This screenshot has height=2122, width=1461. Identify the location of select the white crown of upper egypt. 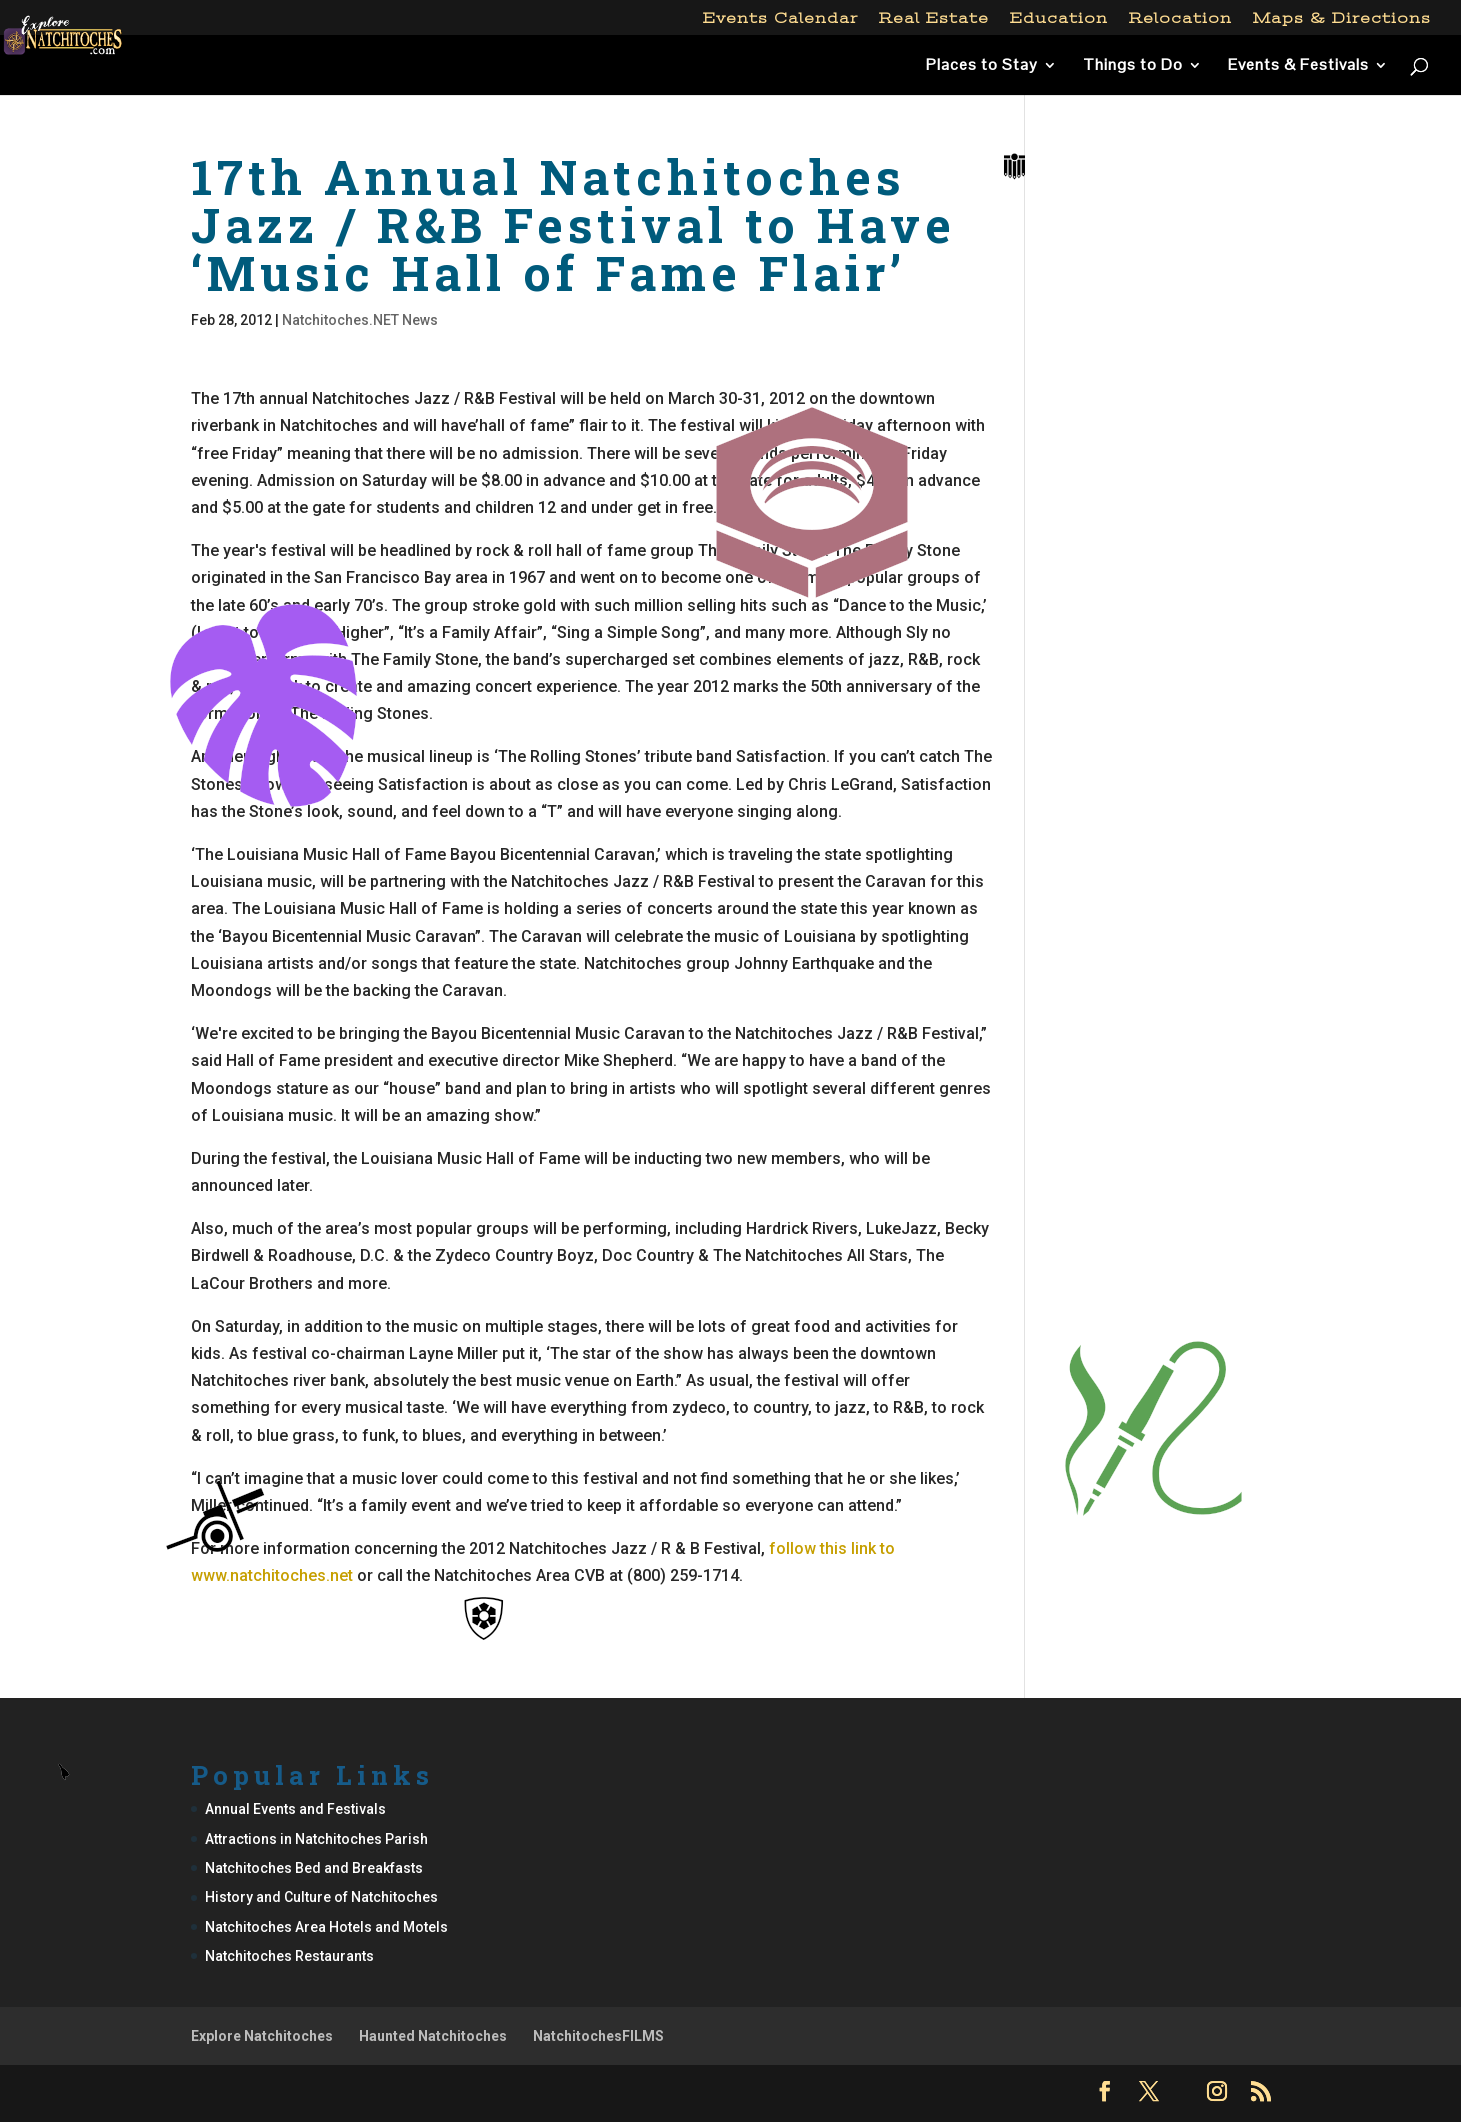
(64, 1772).